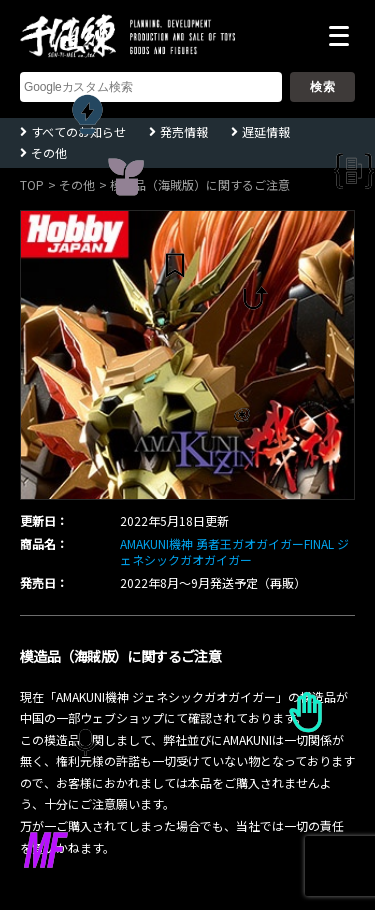 This screenshot has height=910, width=375. I want to click on stop or pause current action, so click(306, 713).